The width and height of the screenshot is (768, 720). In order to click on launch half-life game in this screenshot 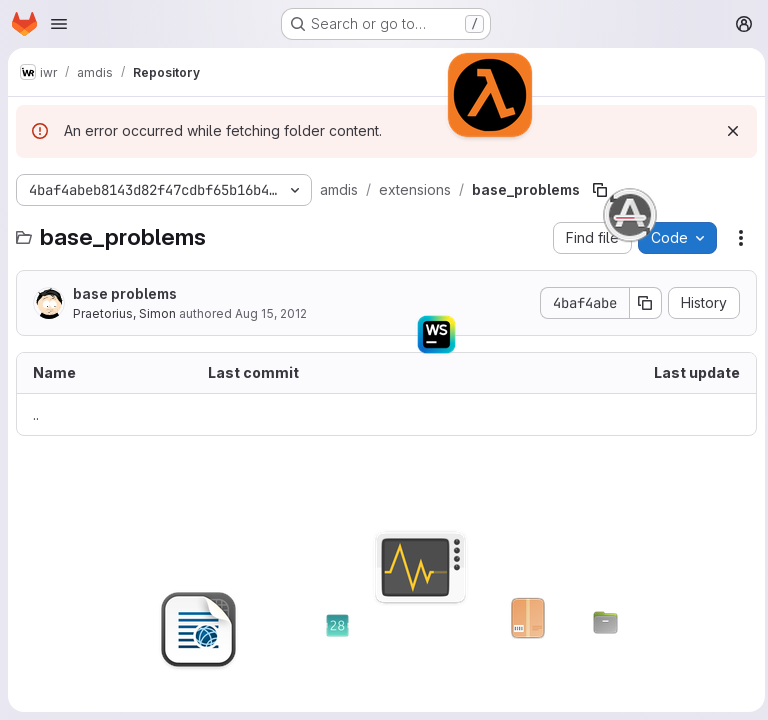, I will do `click(490, 95)`.